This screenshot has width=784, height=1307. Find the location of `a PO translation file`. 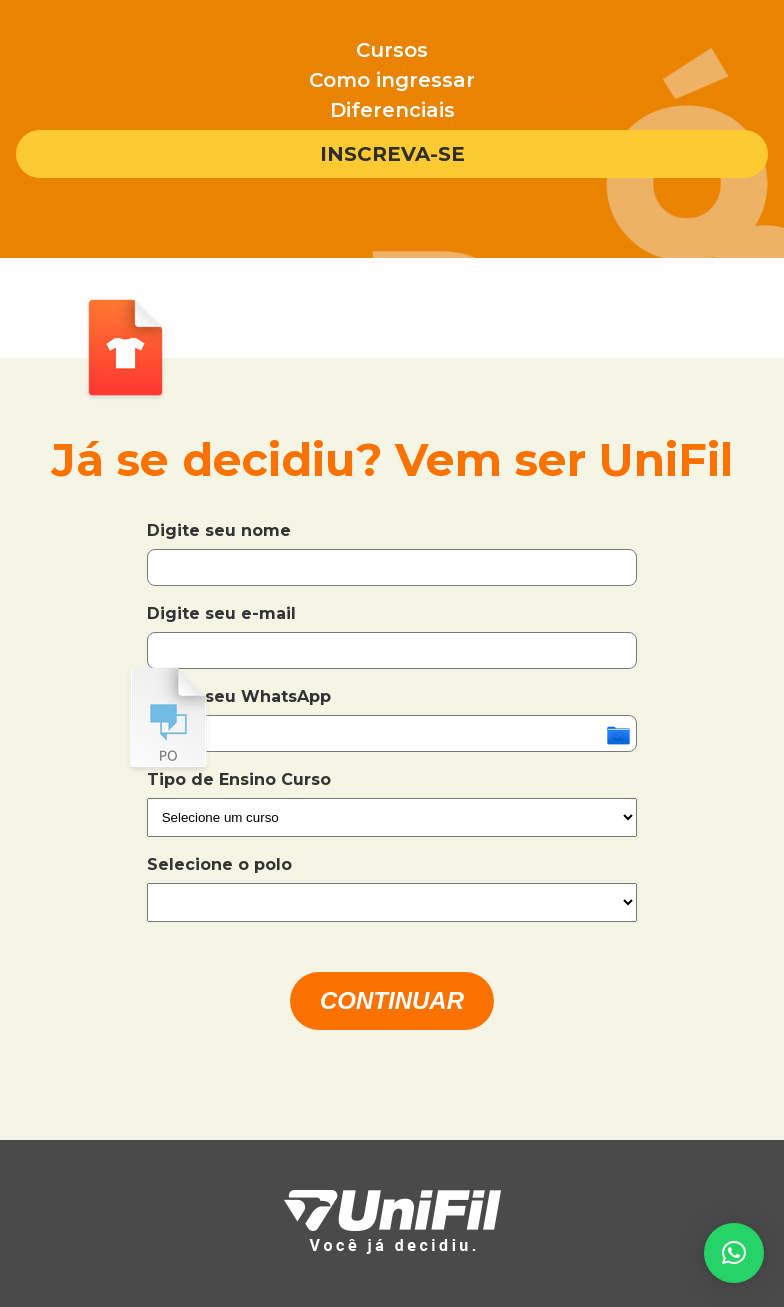

a PO translation file is located at coordinates (168, 719).